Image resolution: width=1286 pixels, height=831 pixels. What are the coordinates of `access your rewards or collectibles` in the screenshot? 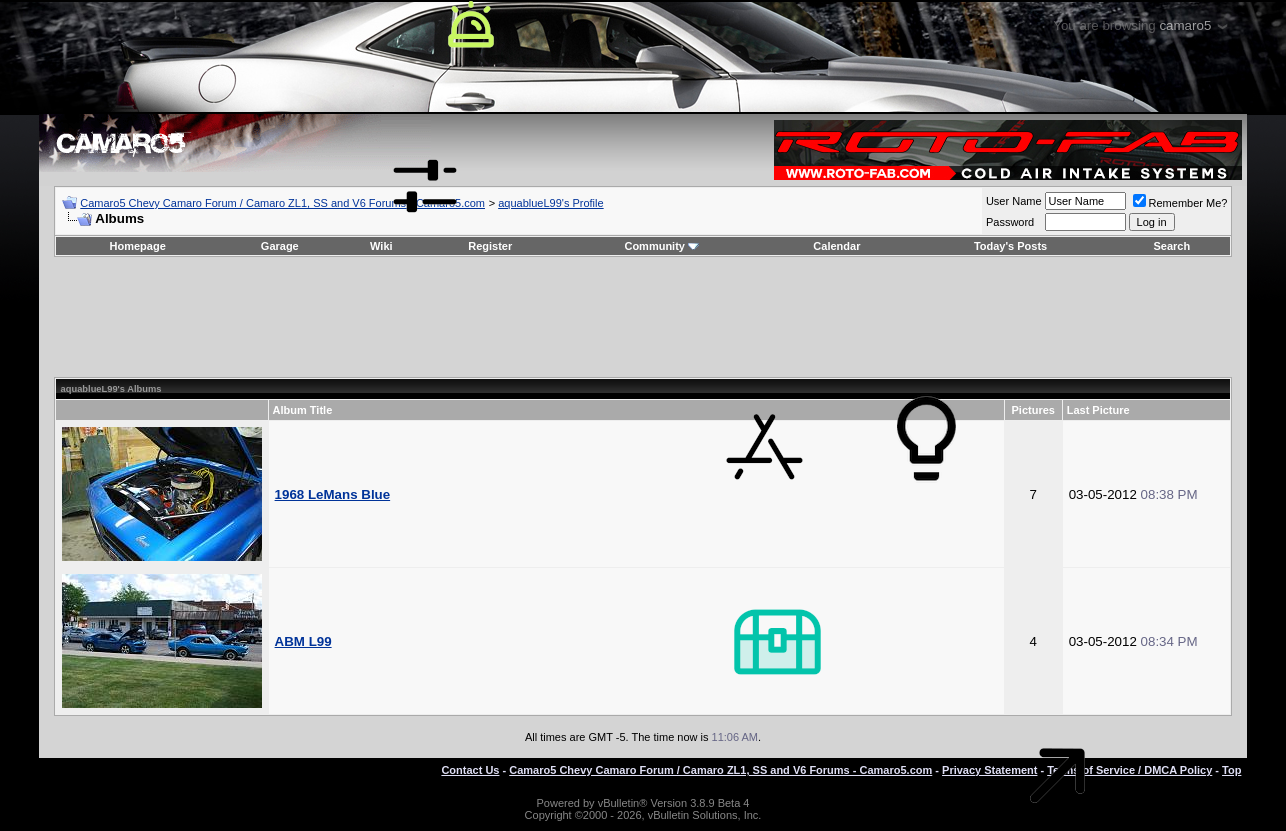 It's located at (777, 643).